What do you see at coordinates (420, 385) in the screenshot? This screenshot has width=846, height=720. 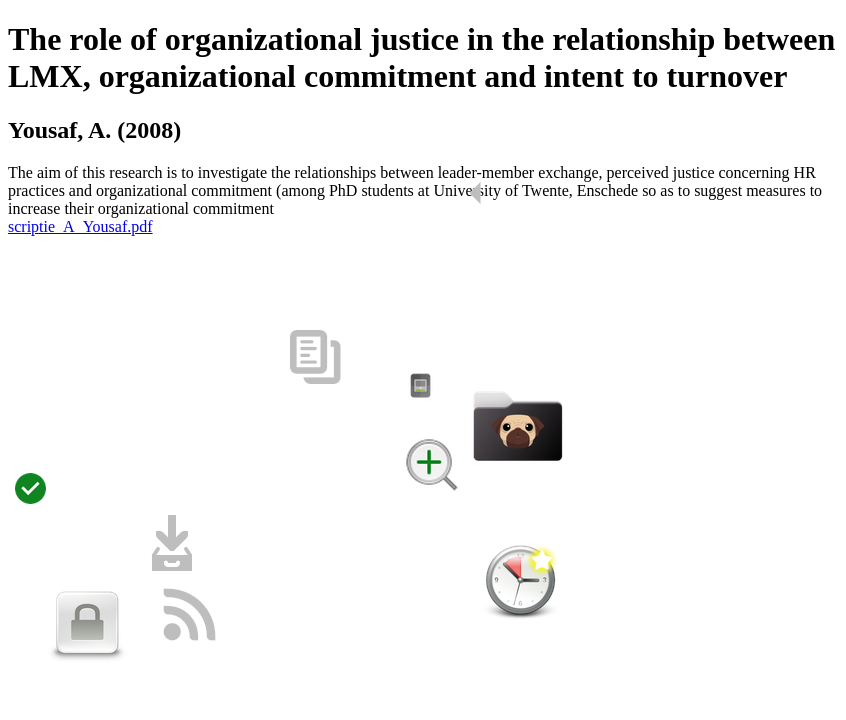 I see `sega genesis 32x rom file` at bounding box center [420, 385].